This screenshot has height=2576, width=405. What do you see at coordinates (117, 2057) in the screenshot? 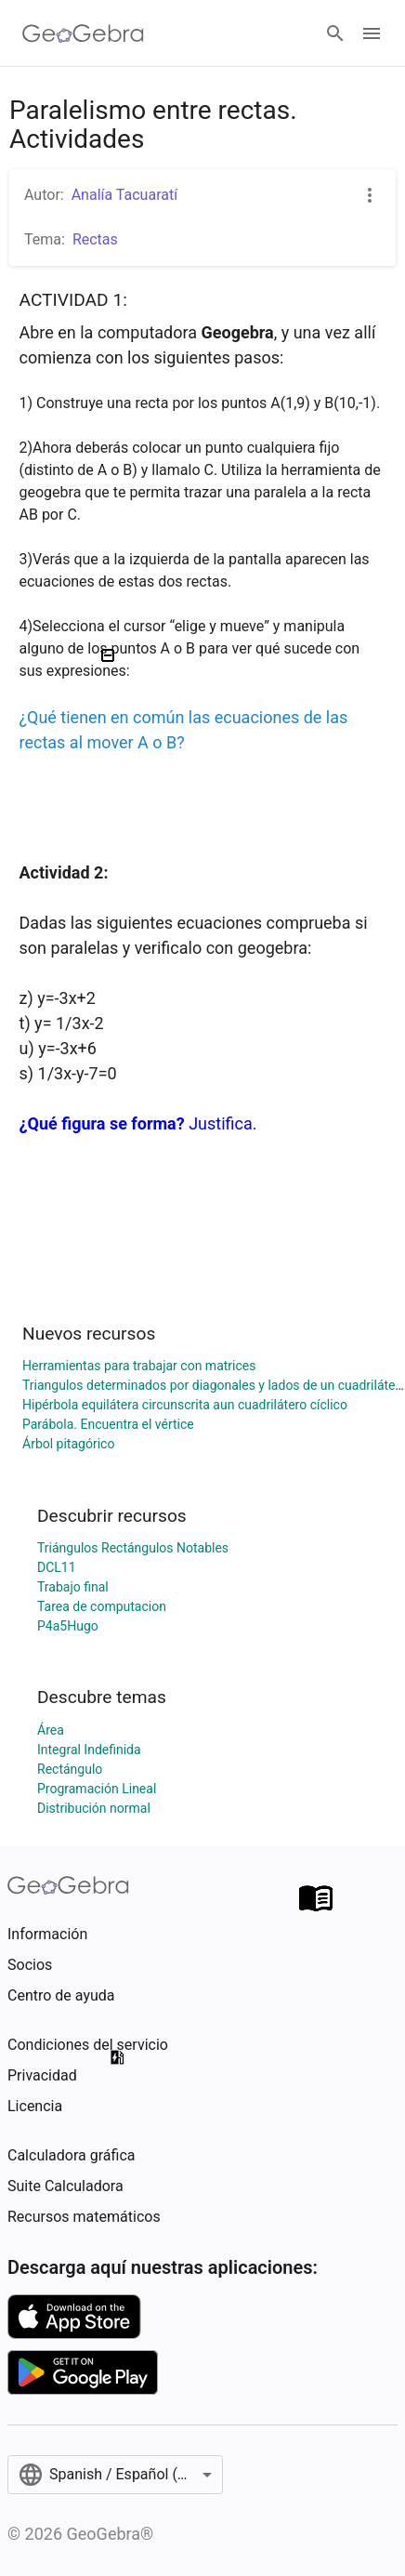
I see `find nearby electric vehicle charging stations` at bounding box center [117, 2057].